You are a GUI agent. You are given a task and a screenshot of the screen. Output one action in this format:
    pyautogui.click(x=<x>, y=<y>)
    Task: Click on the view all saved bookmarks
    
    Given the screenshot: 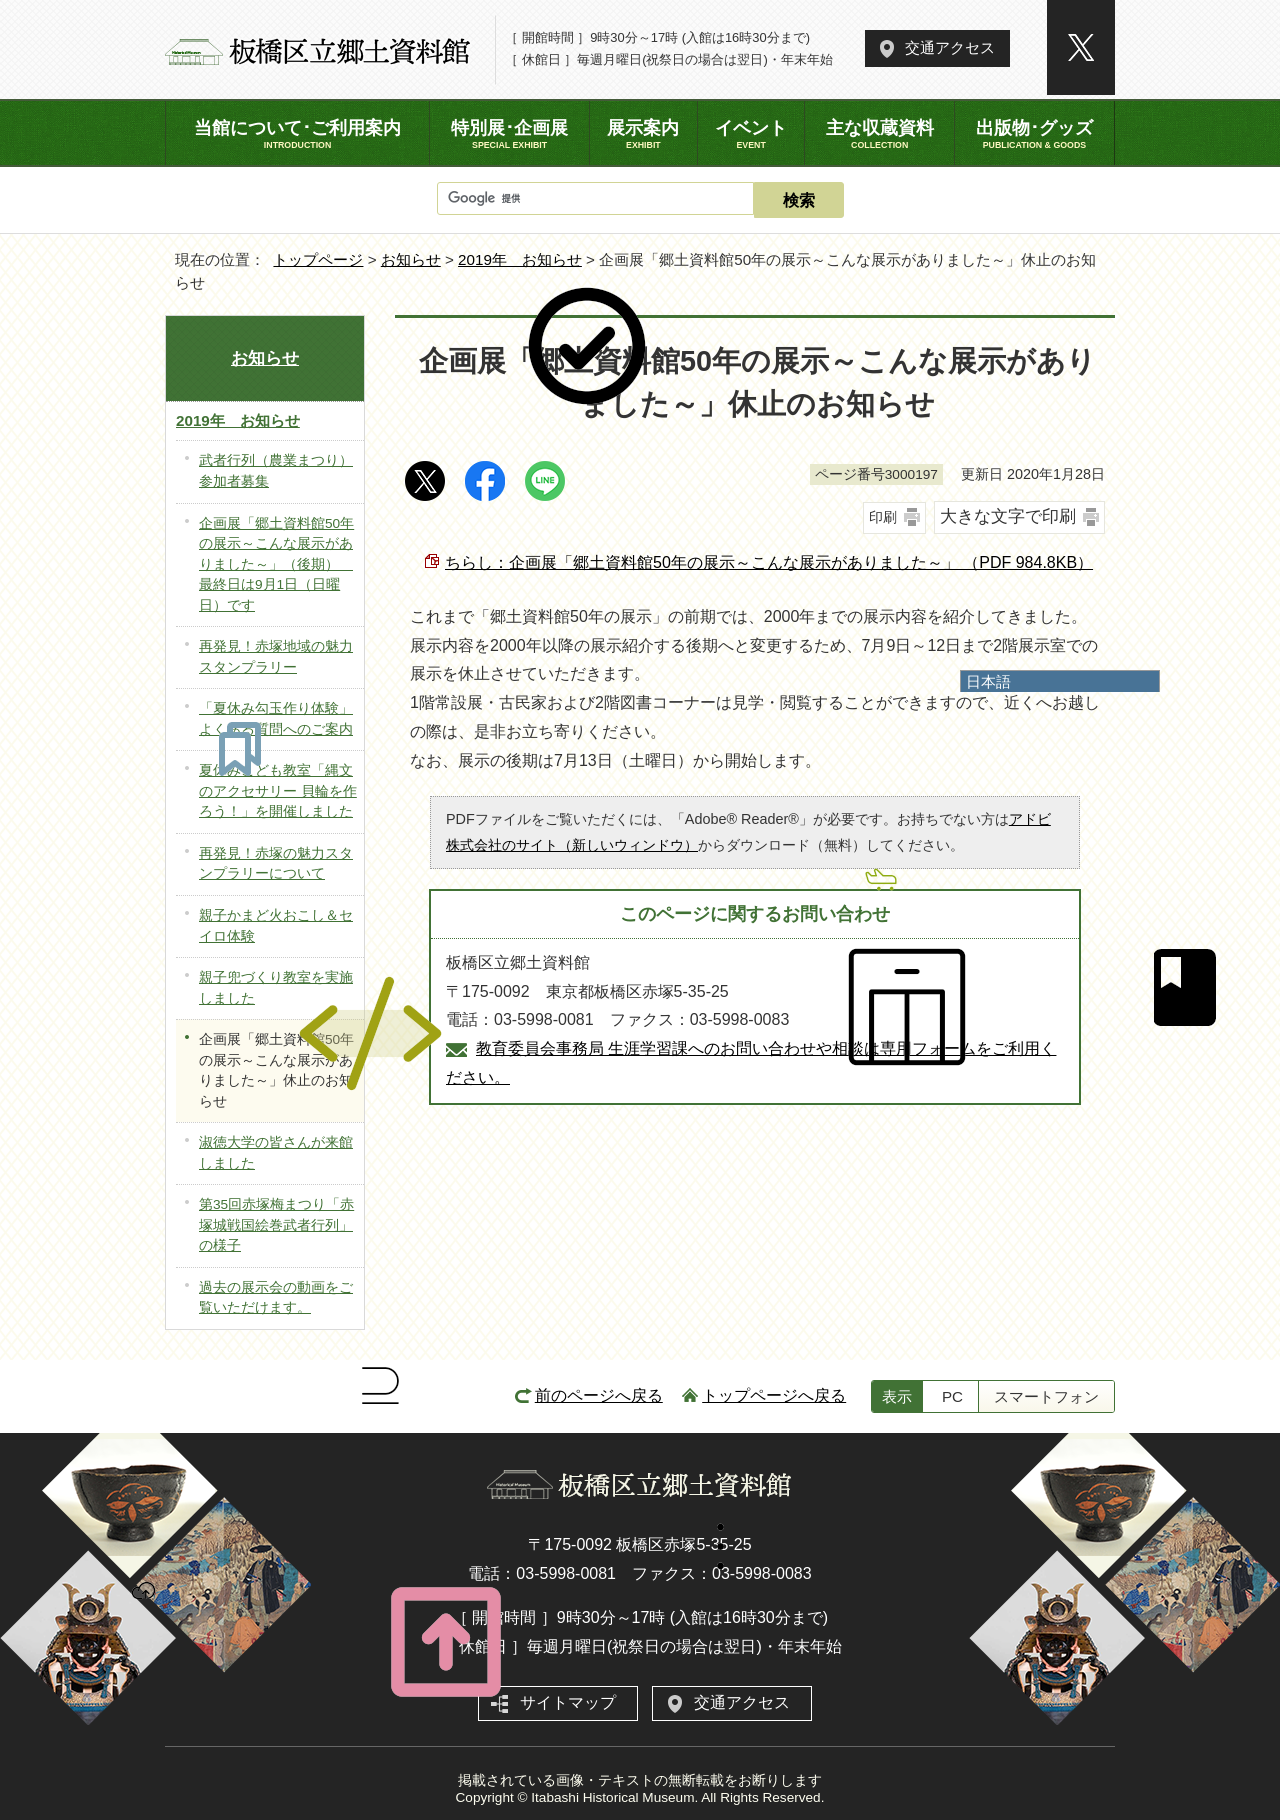 What is the action you would take?
    pyautogui.click(x=240, y=749)
    